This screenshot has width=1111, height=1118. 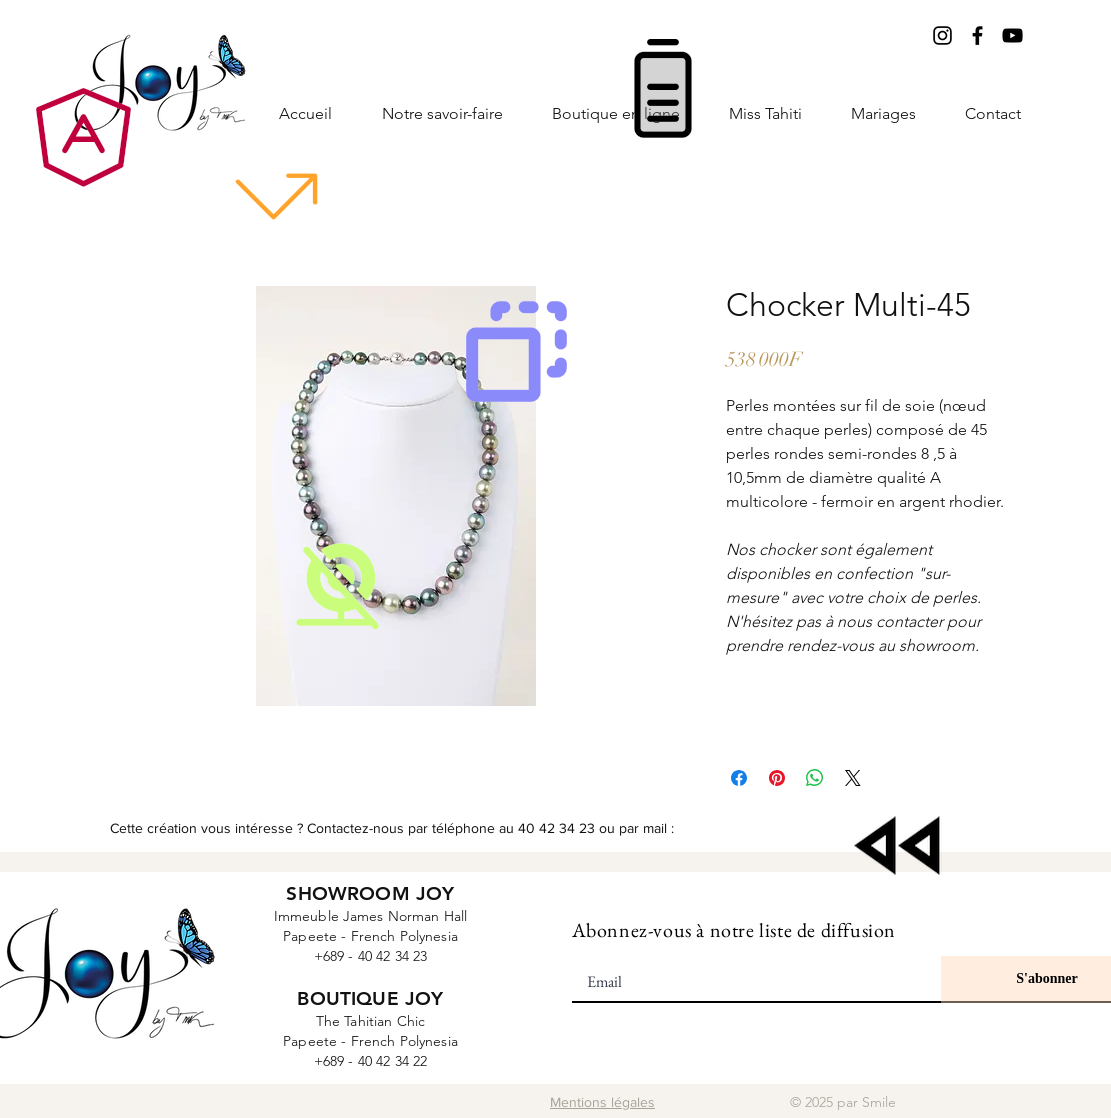 I want to click on Angular framework logo, so click(x=83, y=135).